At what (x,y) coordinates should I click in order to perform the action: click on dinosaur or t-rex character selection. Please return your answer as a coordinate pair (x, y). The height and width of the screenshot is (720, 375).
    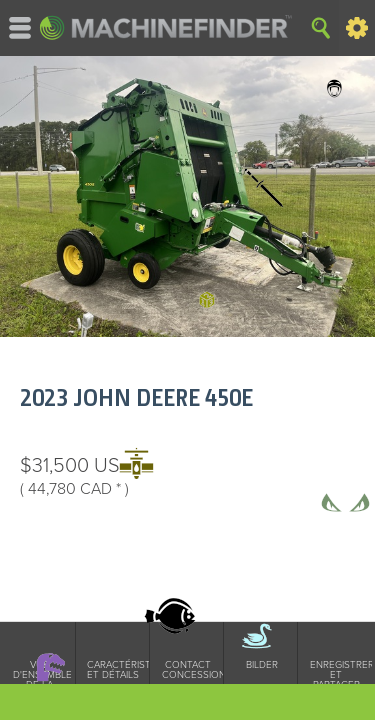
    Looking at the image, I should click on (51, 667).